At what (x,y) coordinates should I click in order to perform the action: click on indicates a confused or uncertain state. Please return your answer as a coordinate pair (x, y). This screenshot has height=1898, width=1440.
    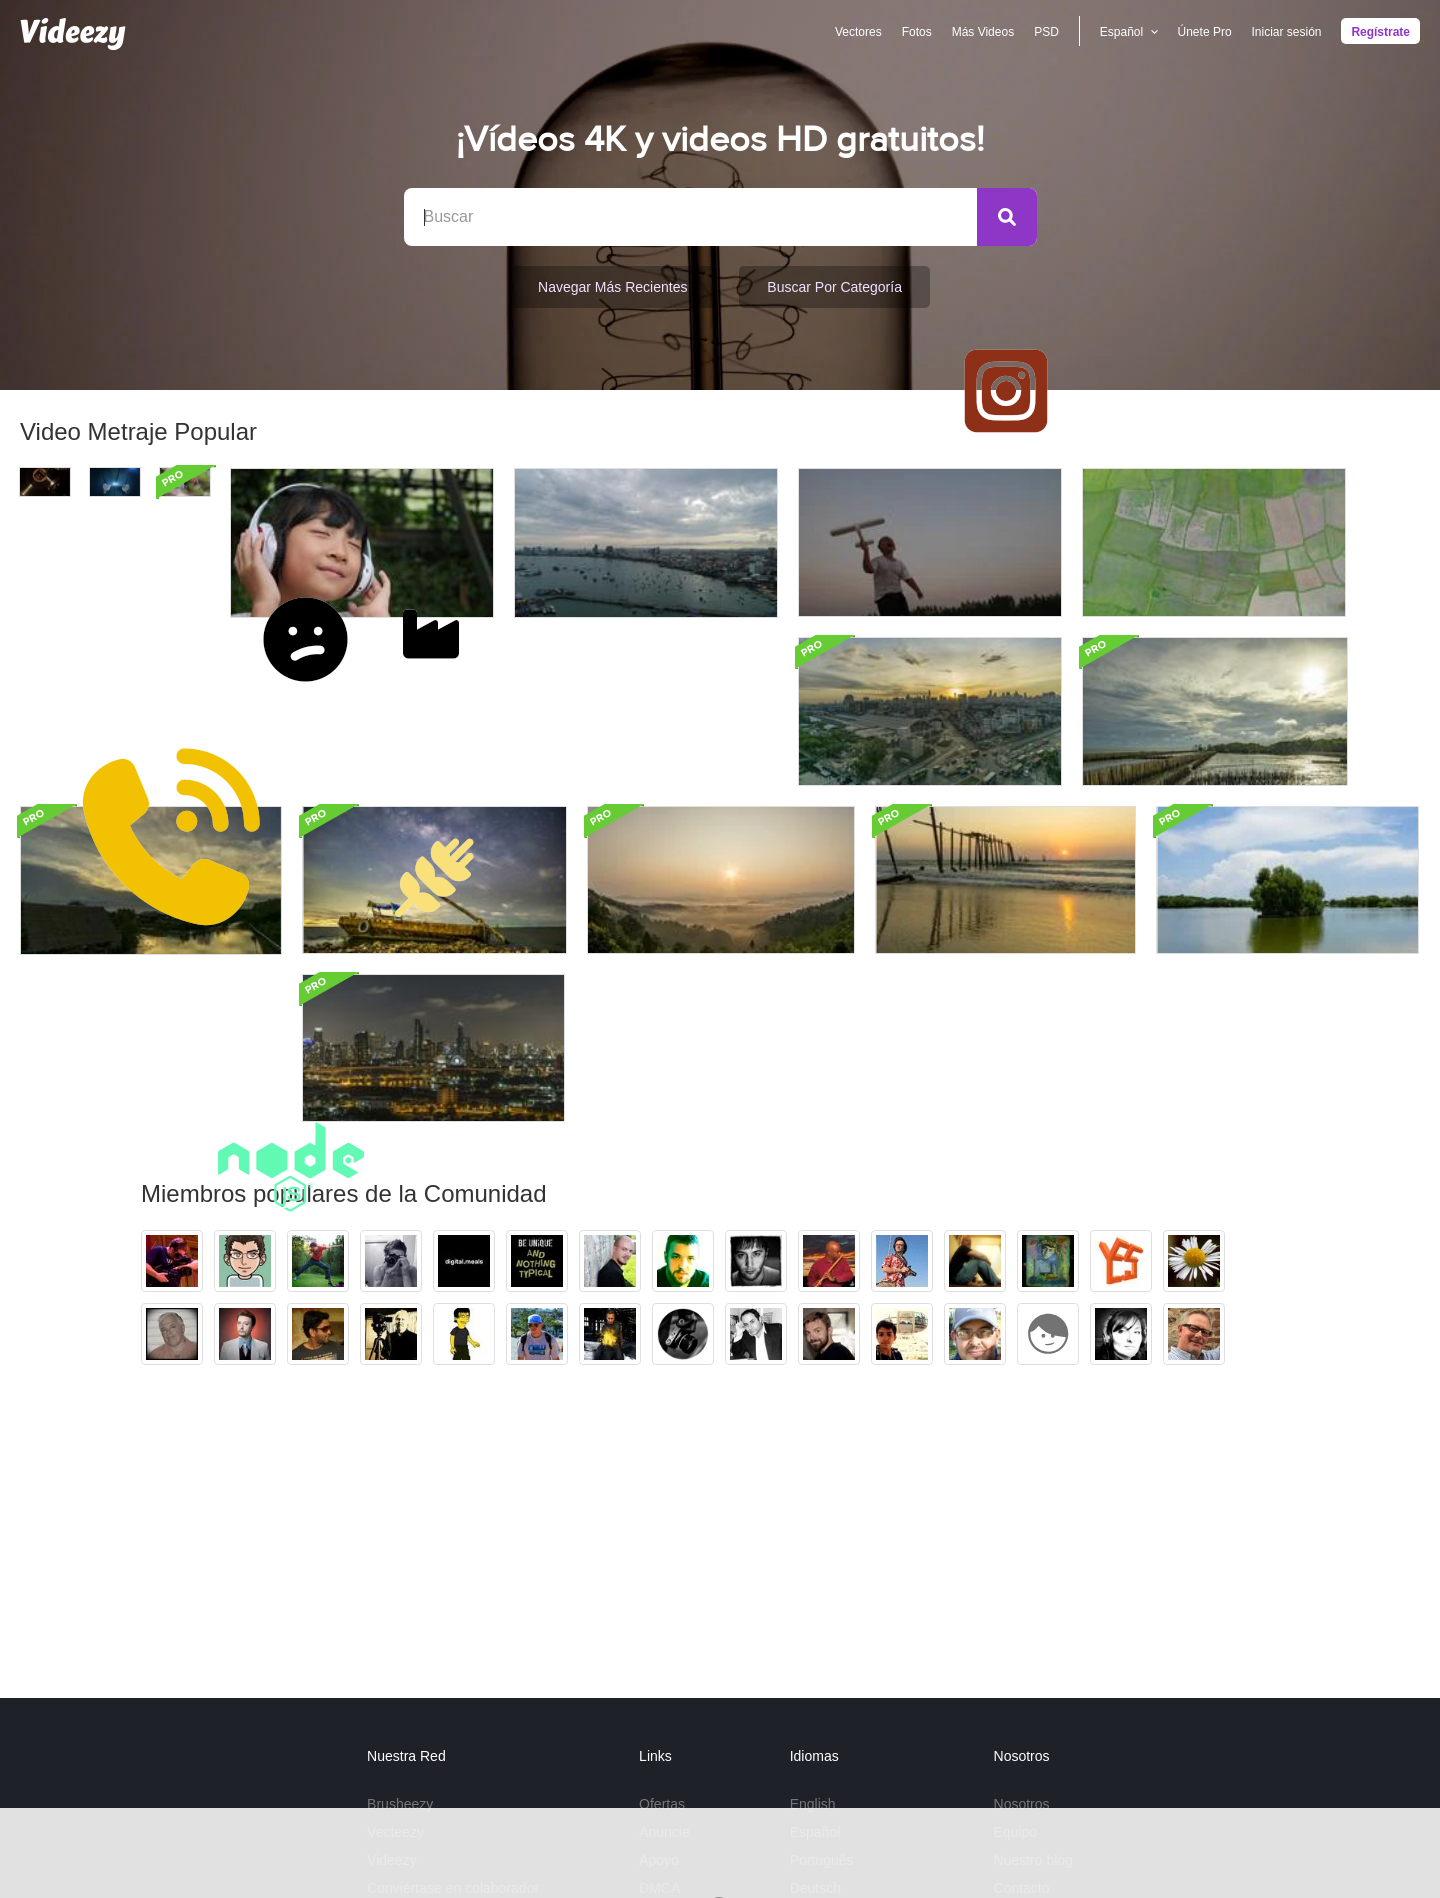
    Looking at the image, I should click on (305, 639).